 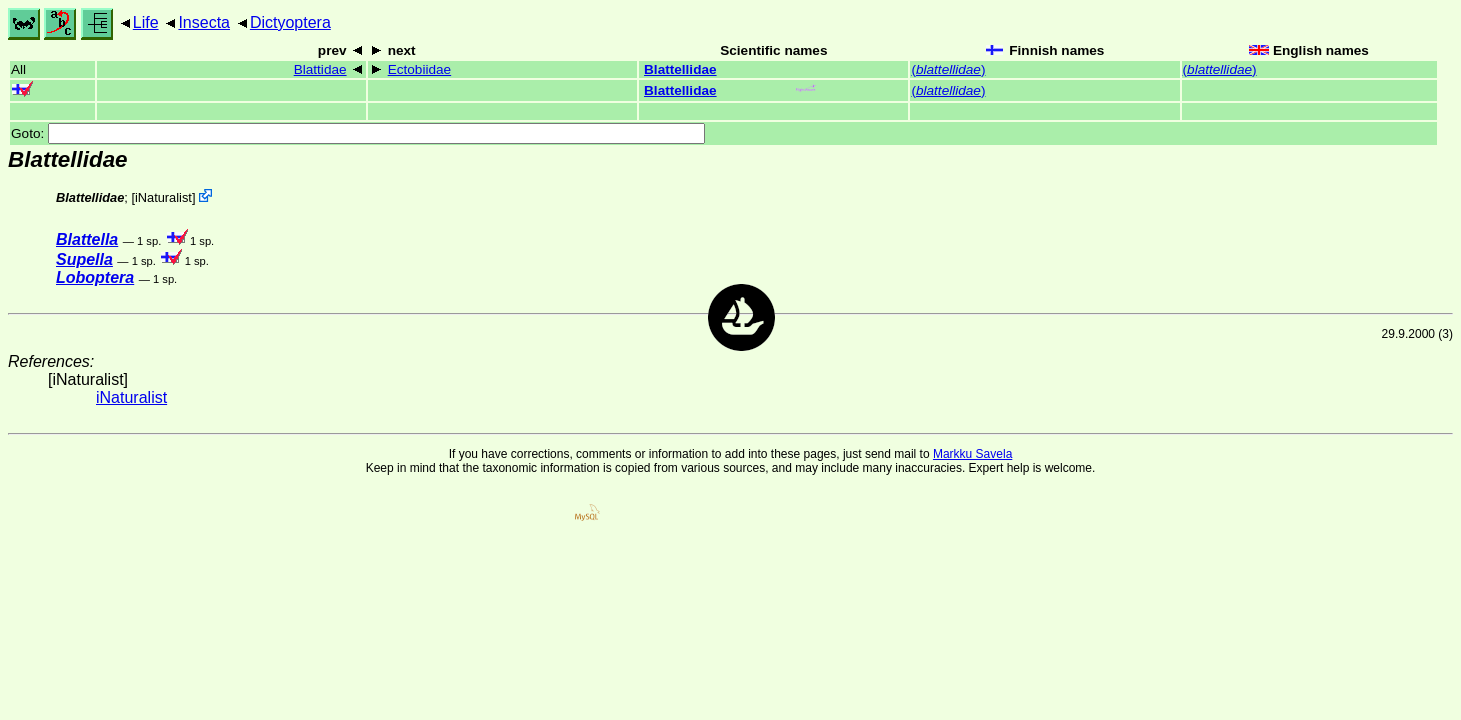 I want to click on open FlightAware flight tracking app, so click(x=806, y=88).